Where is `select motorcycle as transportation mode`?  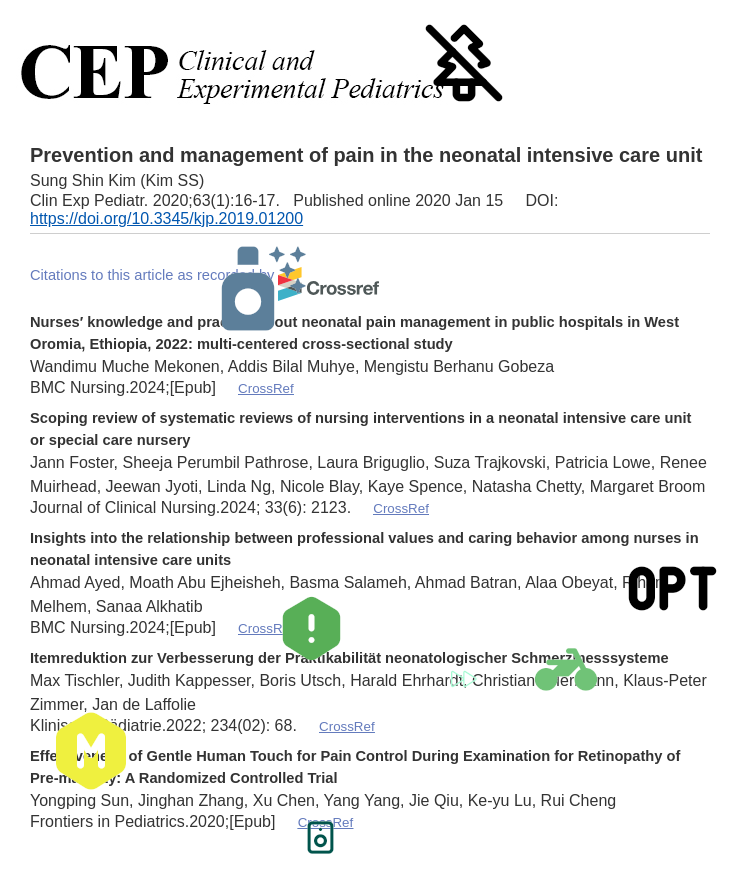
select motorcycle as transportation mode is located at coordinates (566, 668).